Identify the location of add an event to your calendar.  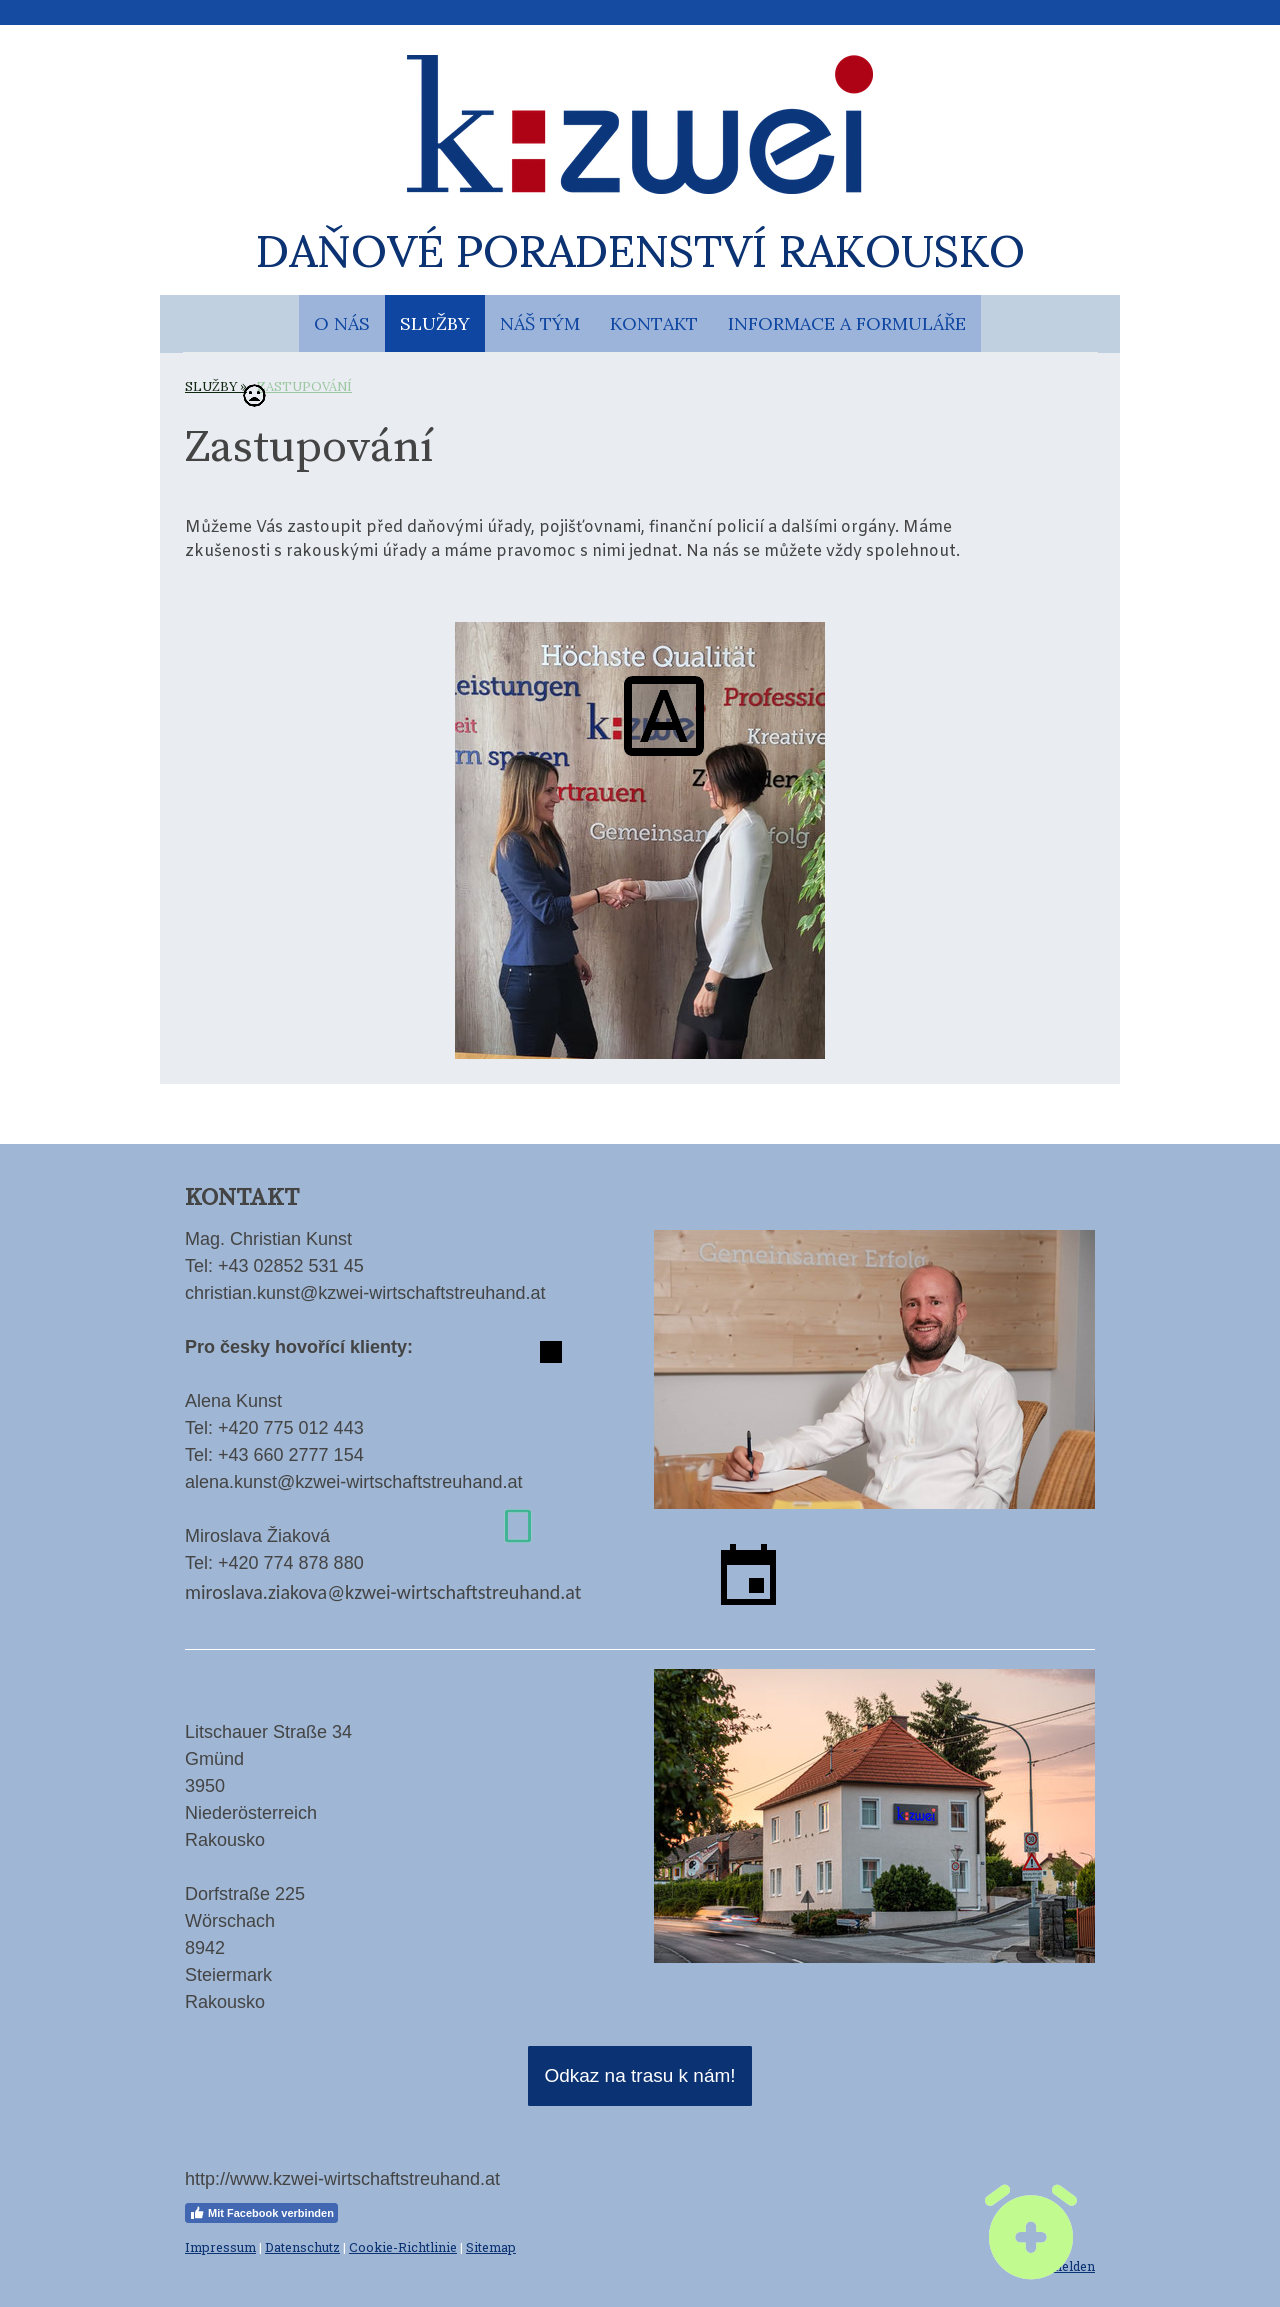
(748, 1577).